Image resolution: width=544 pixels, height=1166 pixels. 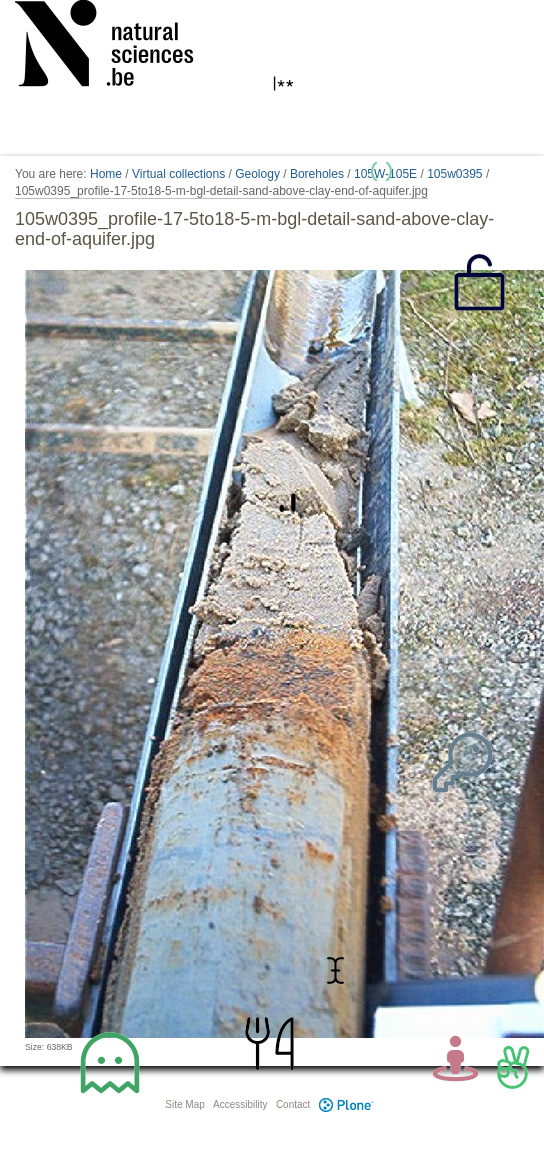 I want to click on unlock or access secured content, so click(x=479, y=285).